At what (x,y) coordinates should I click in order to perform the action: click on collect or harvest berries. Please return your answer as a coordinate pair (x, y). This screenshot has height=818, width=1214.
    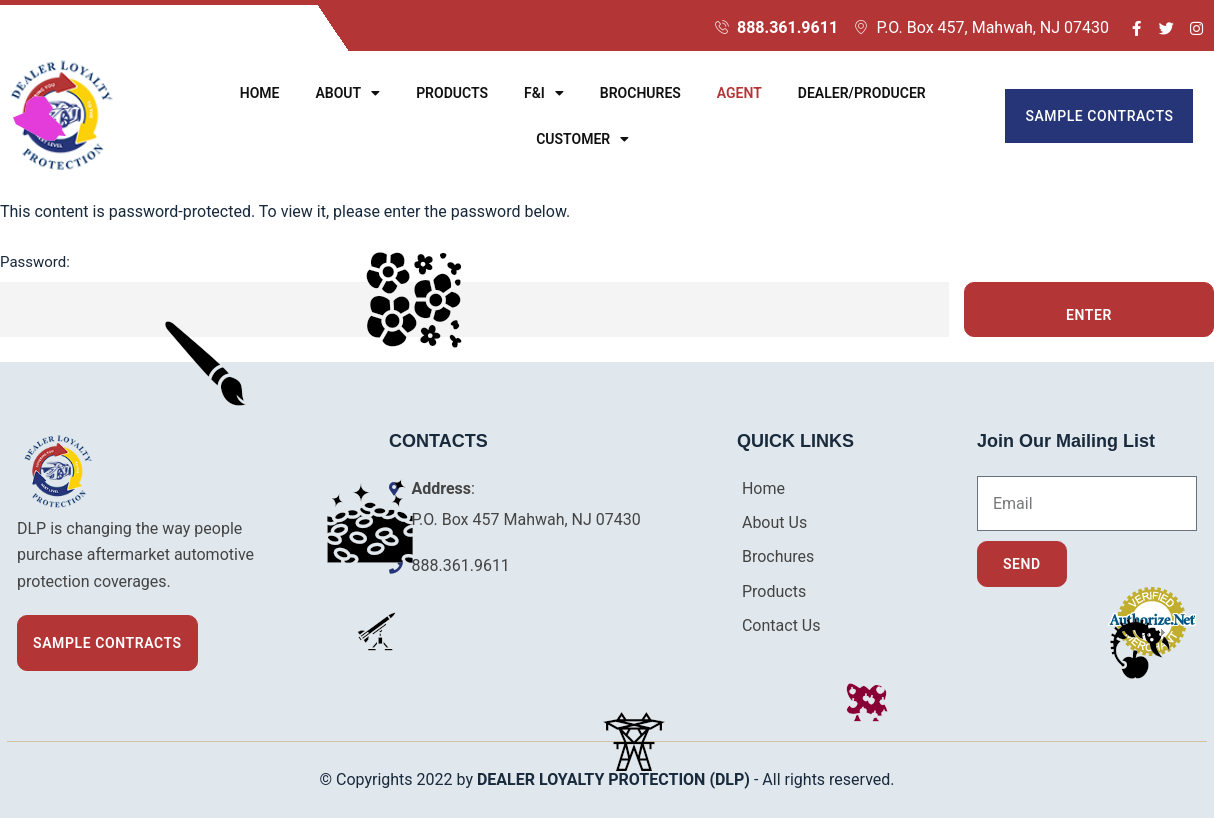
    Looking at the image, I should click on (867, 701).